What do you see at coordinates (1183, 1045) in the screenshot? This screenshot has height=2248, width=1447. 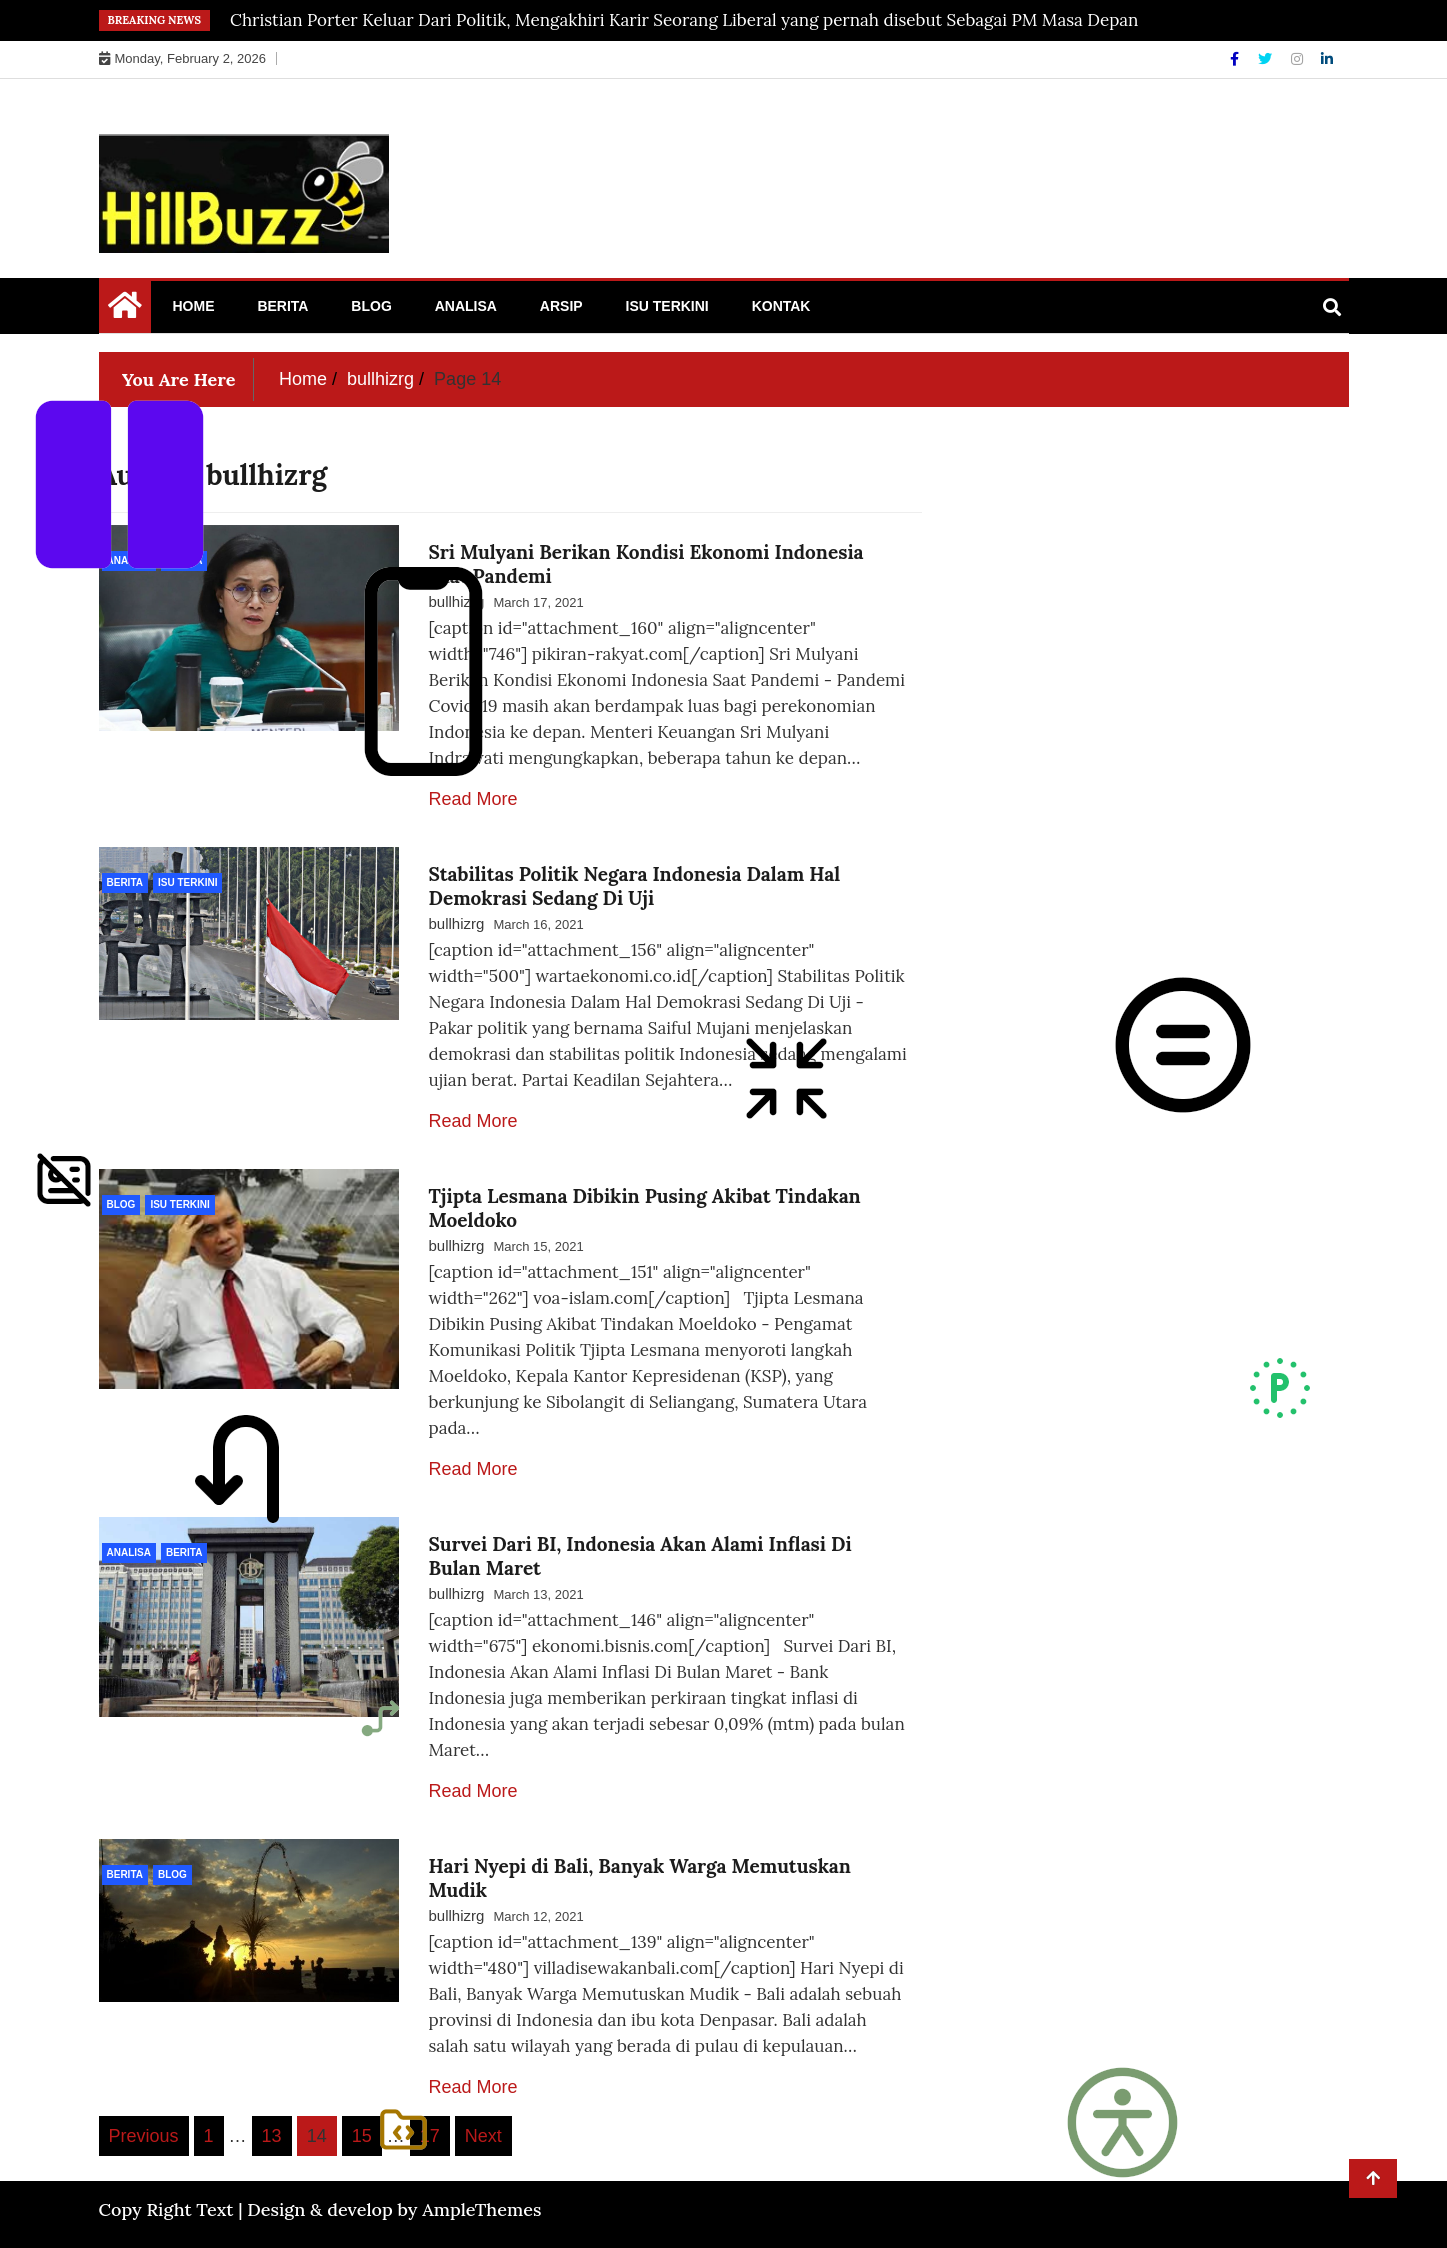 I see `indicates creative commons no-derivatives license` at bounding box center [1183, 1045].